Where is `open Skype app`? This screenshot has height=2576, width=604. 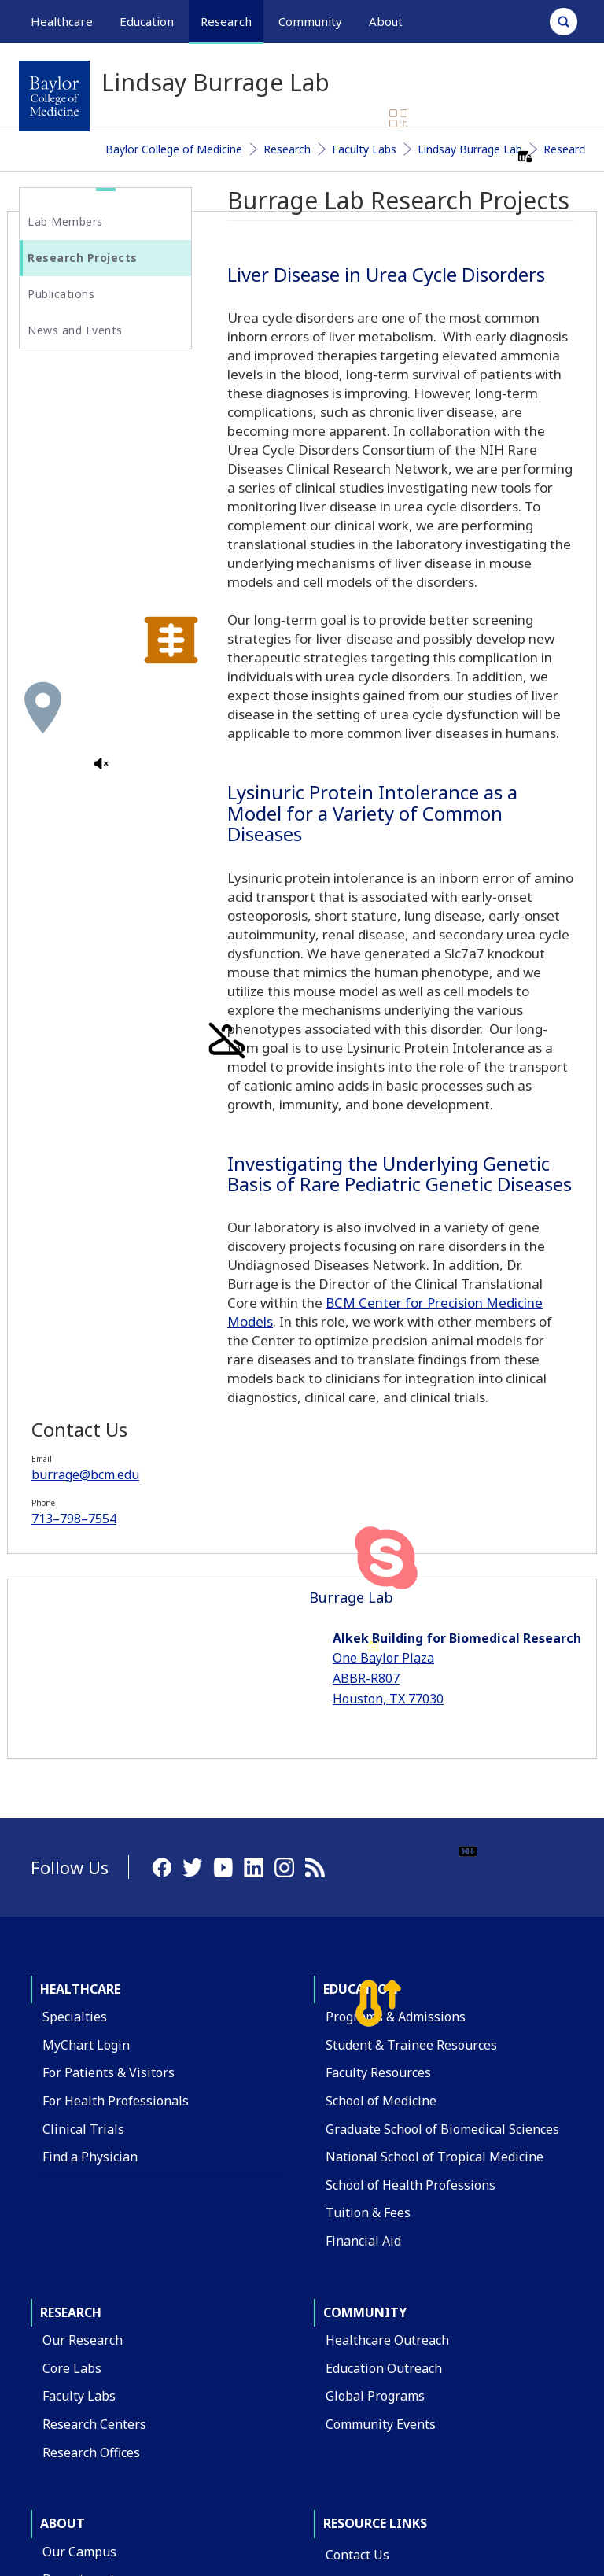
open Skype app is located at coordinates (386, 1558).